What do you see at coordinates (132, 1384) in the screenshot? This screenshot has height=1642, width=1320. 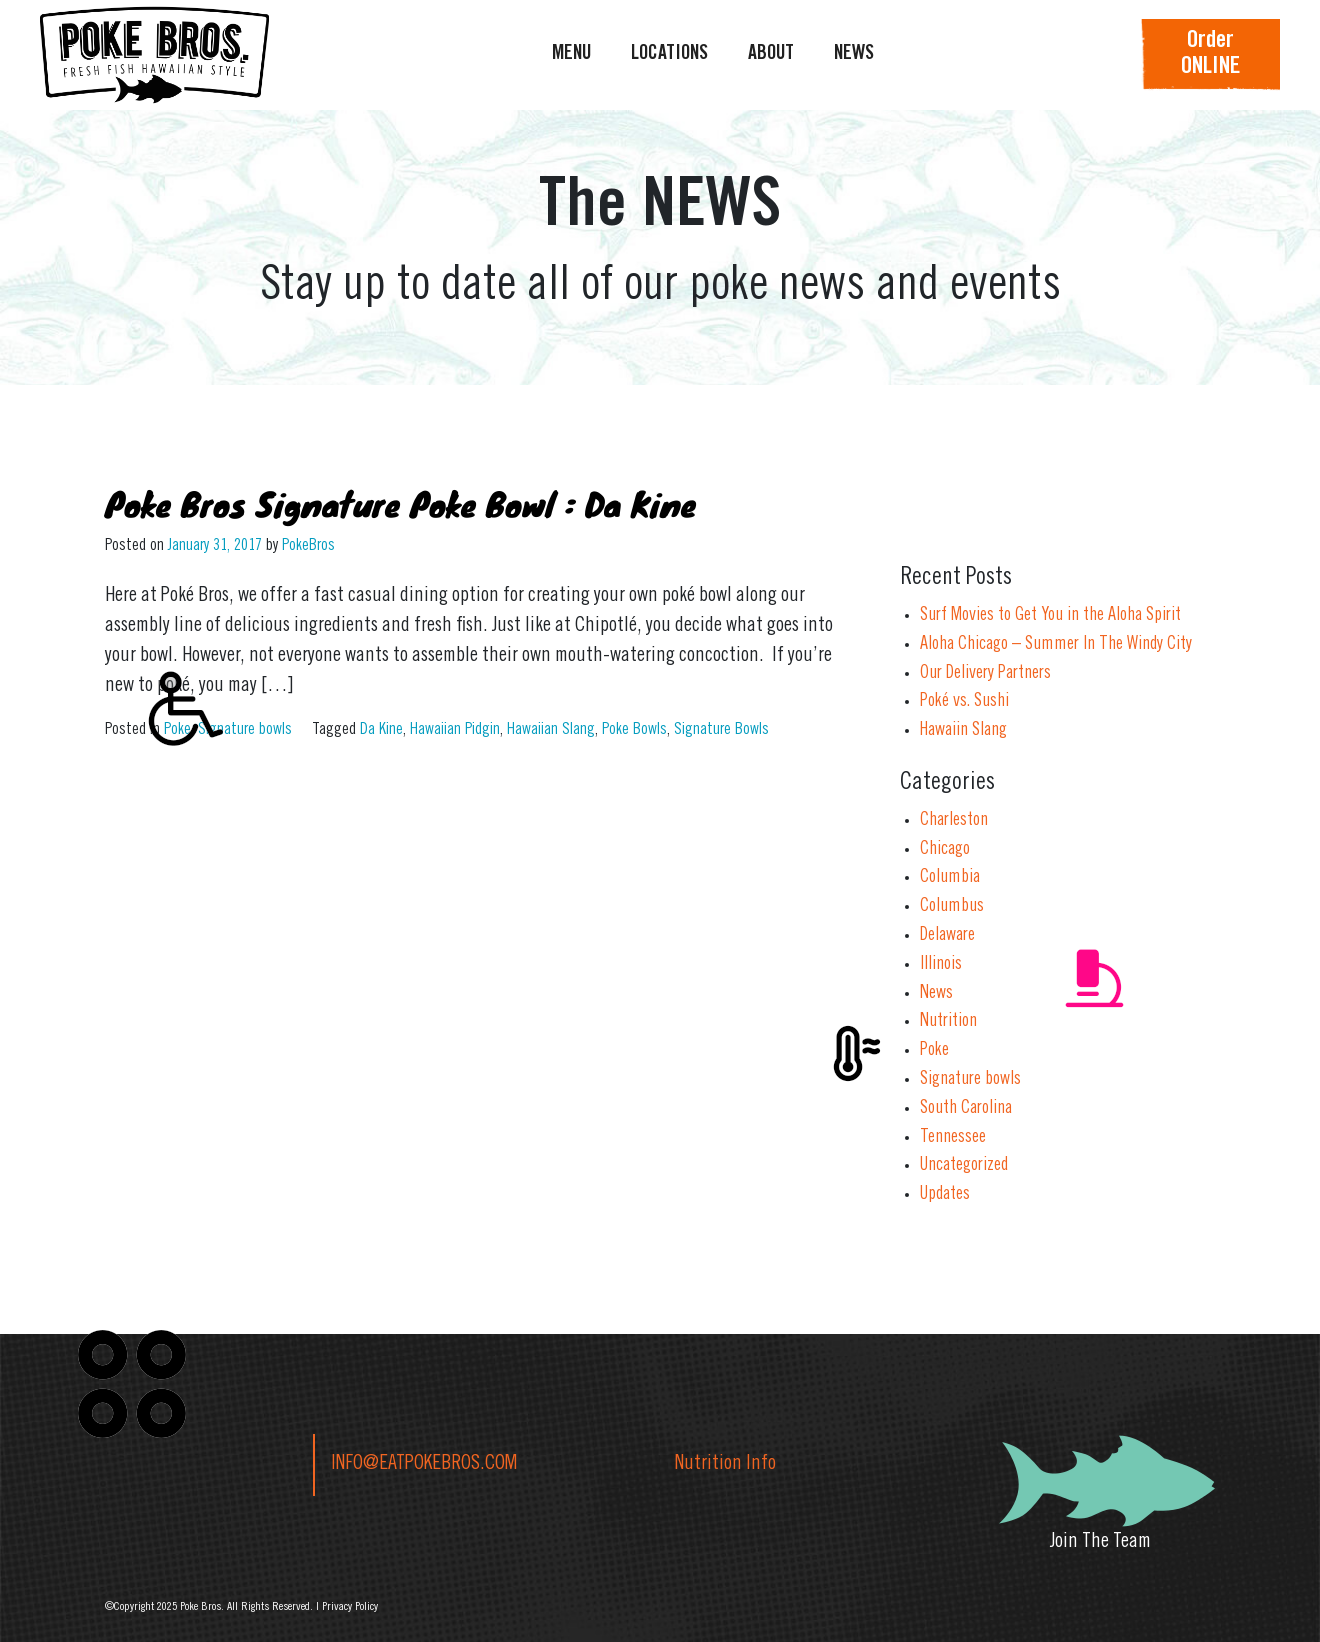 I see `open app grid or launcher` at bounding box center [132, 1384].